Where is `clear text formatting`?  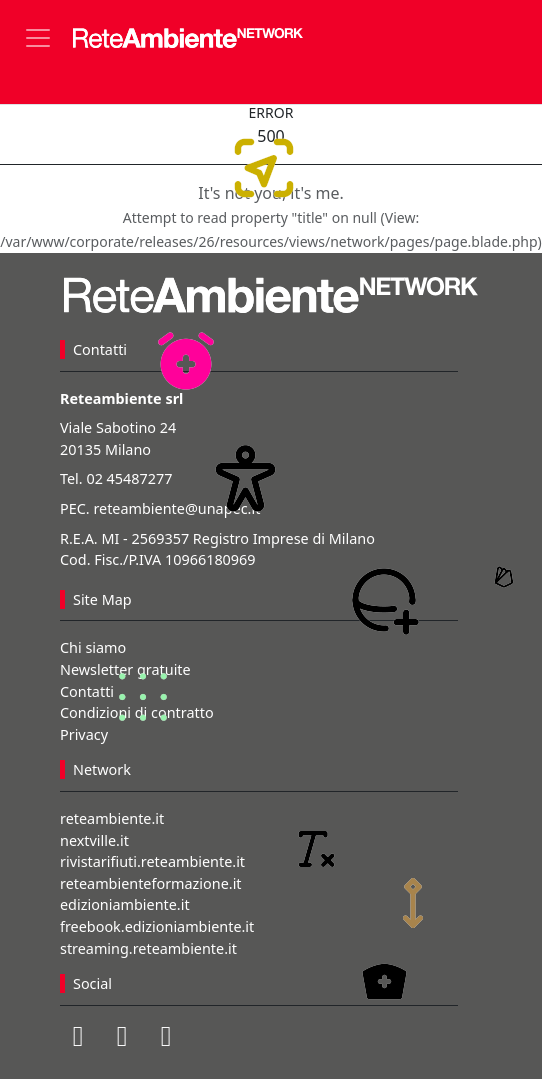
clear text formatting is located at coordinates (312, 849).